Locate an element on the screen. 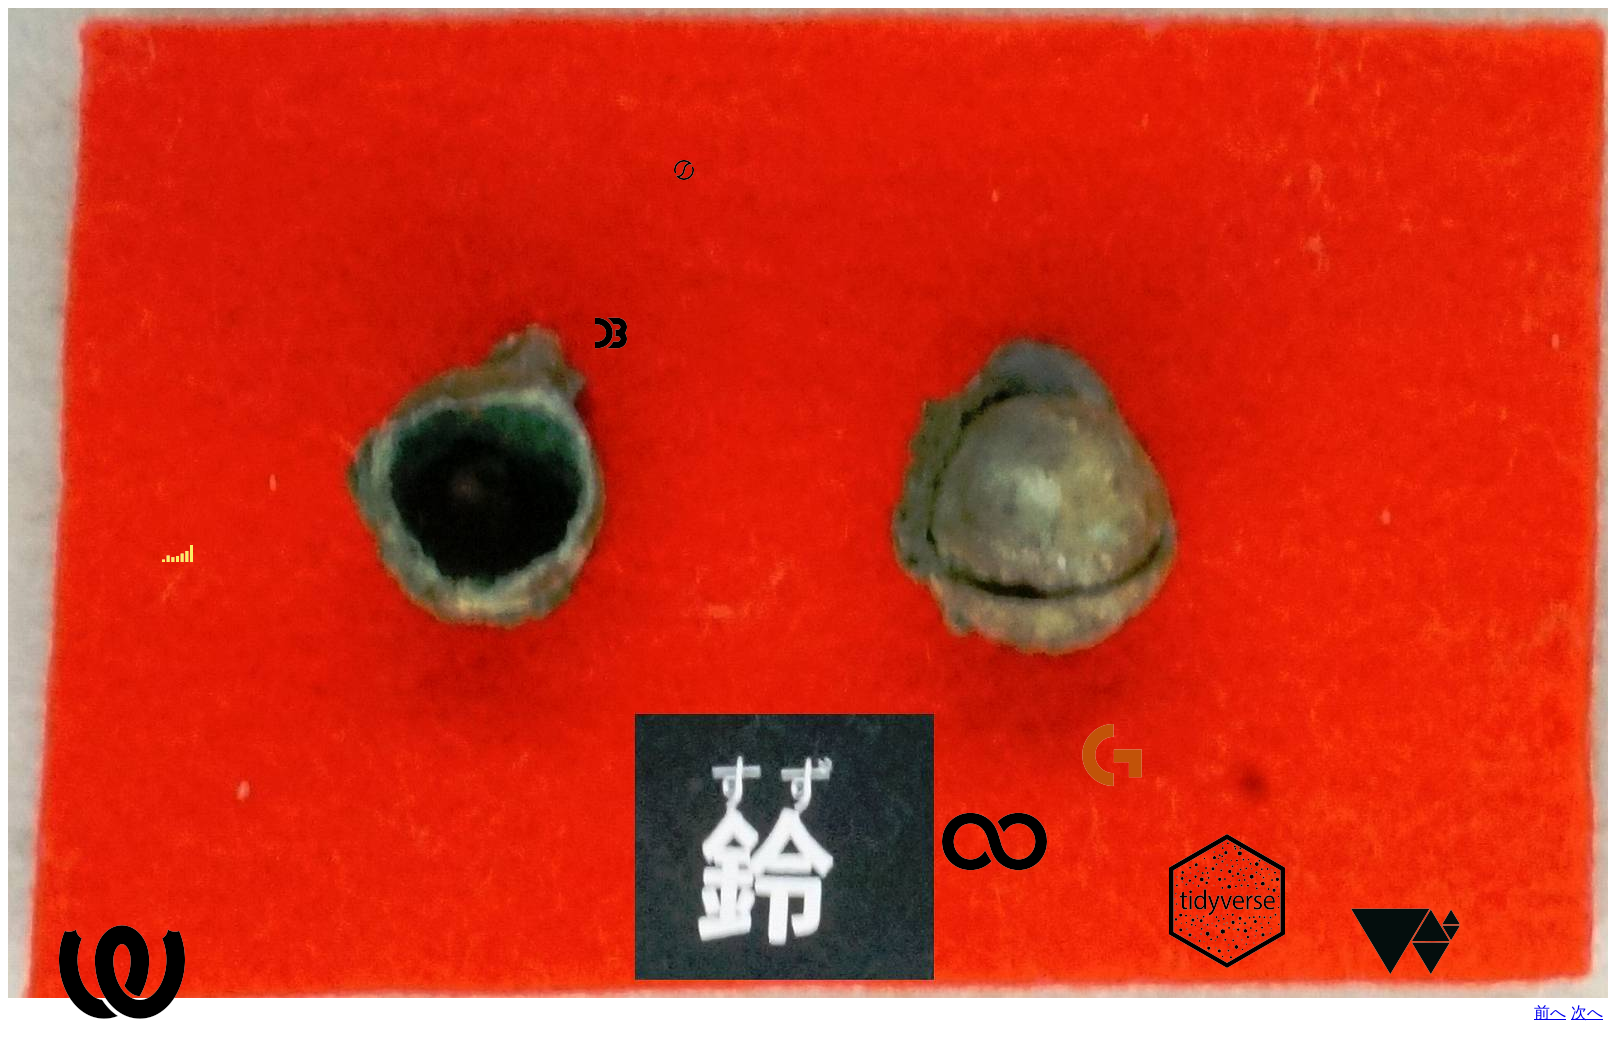 The width and height of the screenshot is (1608, 1037). view Social Blade analytics is located at coordinates (177, 553).